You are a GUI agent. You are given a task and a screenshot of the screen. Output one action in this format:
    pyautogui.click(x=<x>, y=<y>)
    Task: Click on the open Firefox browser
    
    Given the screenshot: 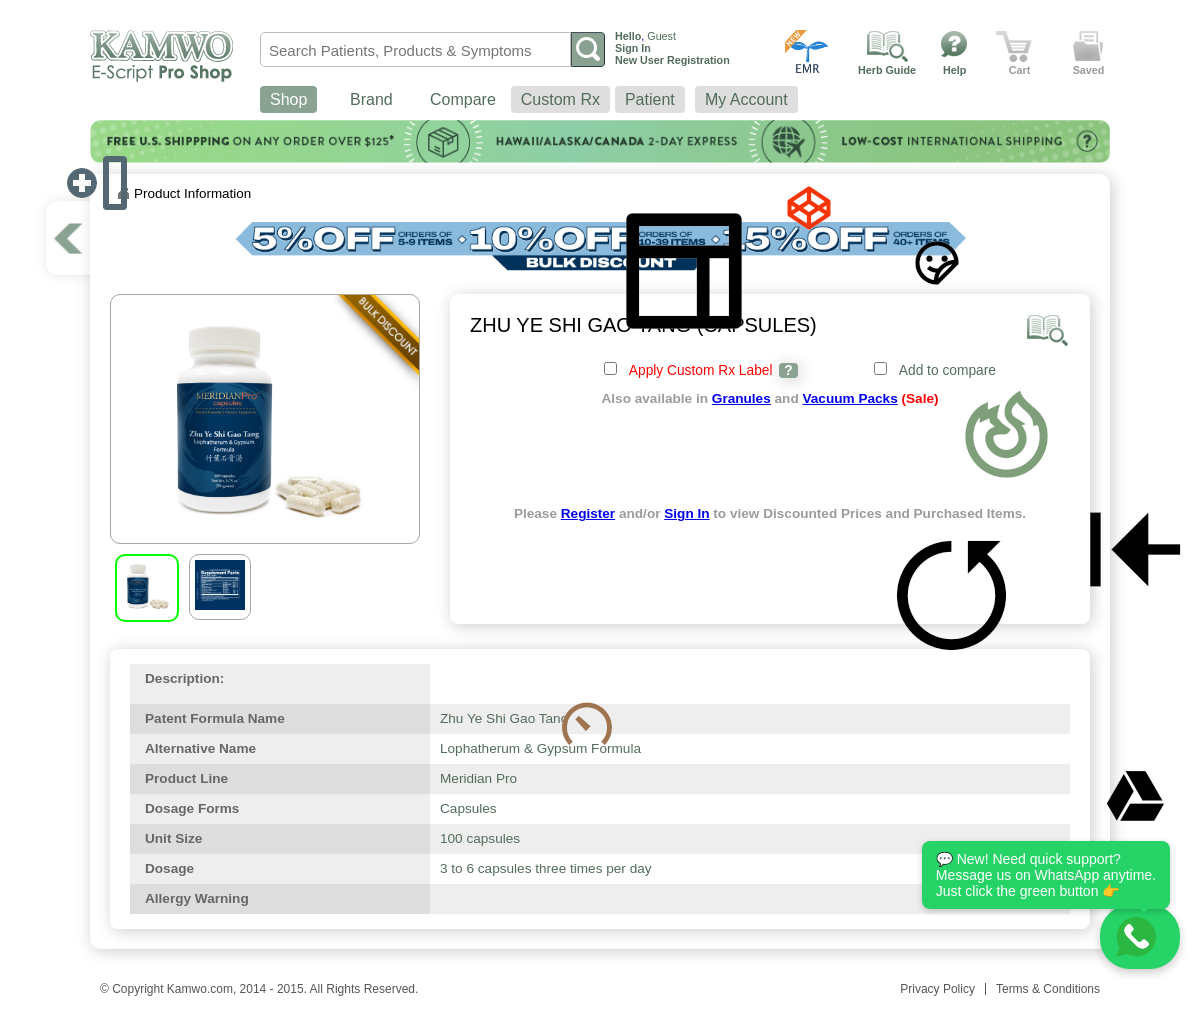 What is the action you would take?
    pyautogui.click(x=1006, y=436)
    